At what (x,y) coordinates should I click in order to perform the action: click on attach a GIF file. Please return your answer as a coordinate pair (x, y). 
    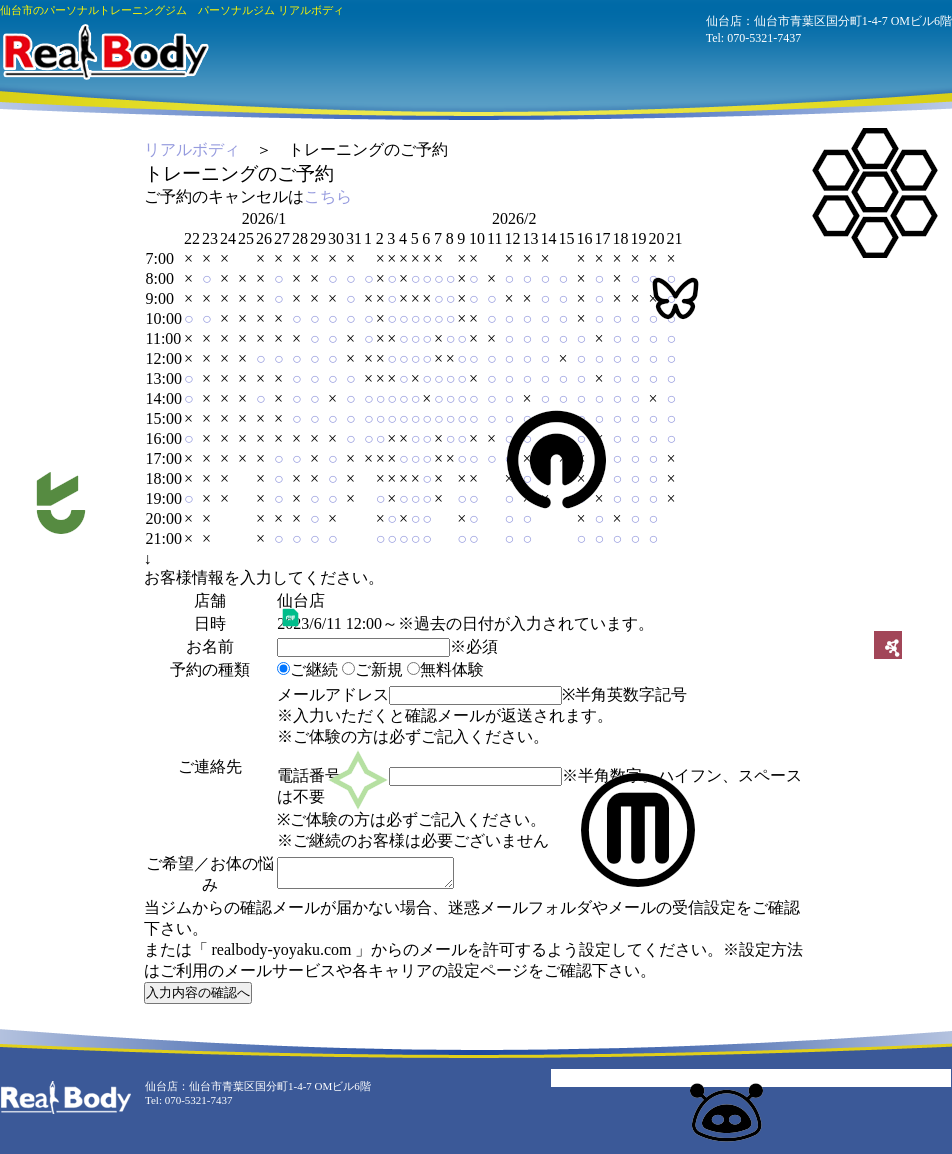
    Looking at the image, I should click on (290, 617).